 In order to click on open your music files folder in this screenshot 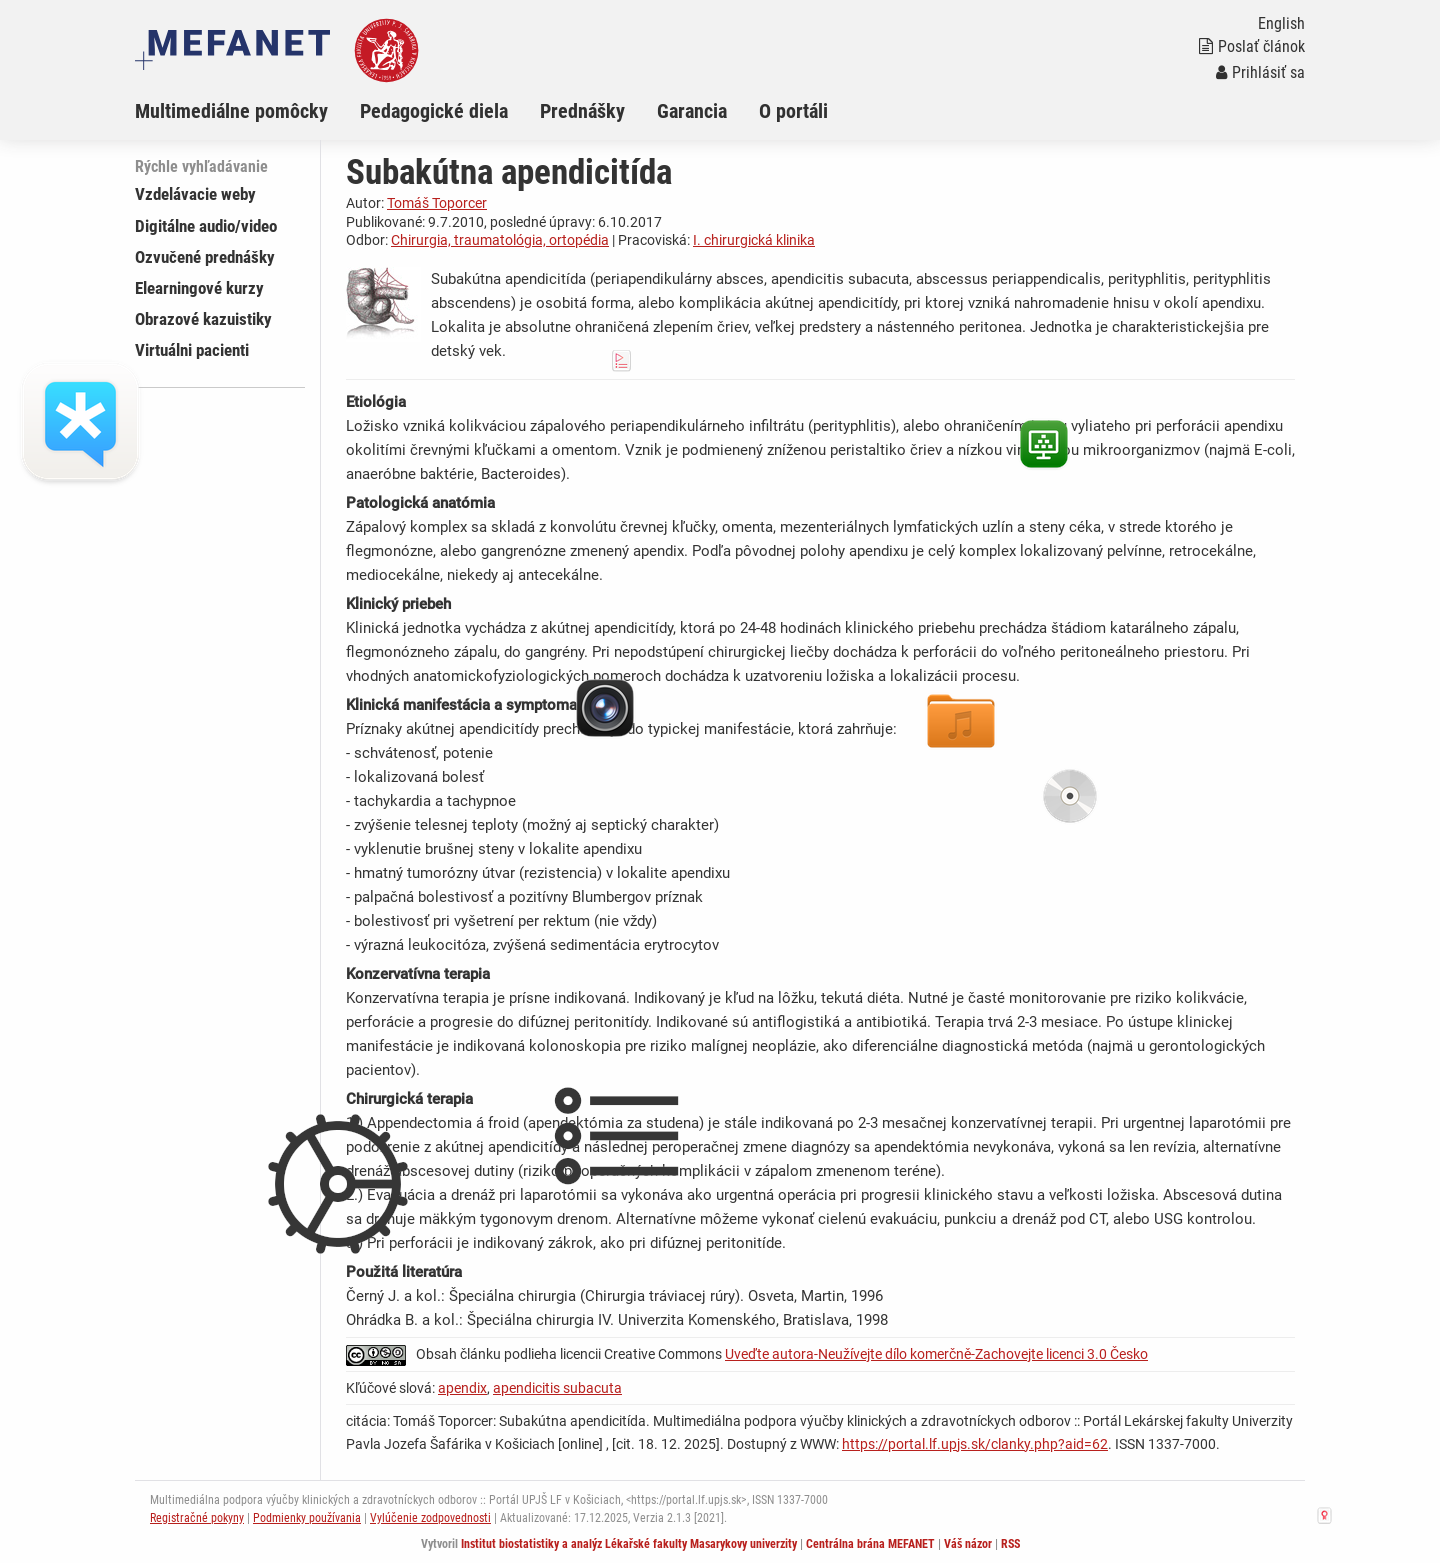, I will do `click(961, 721)`.